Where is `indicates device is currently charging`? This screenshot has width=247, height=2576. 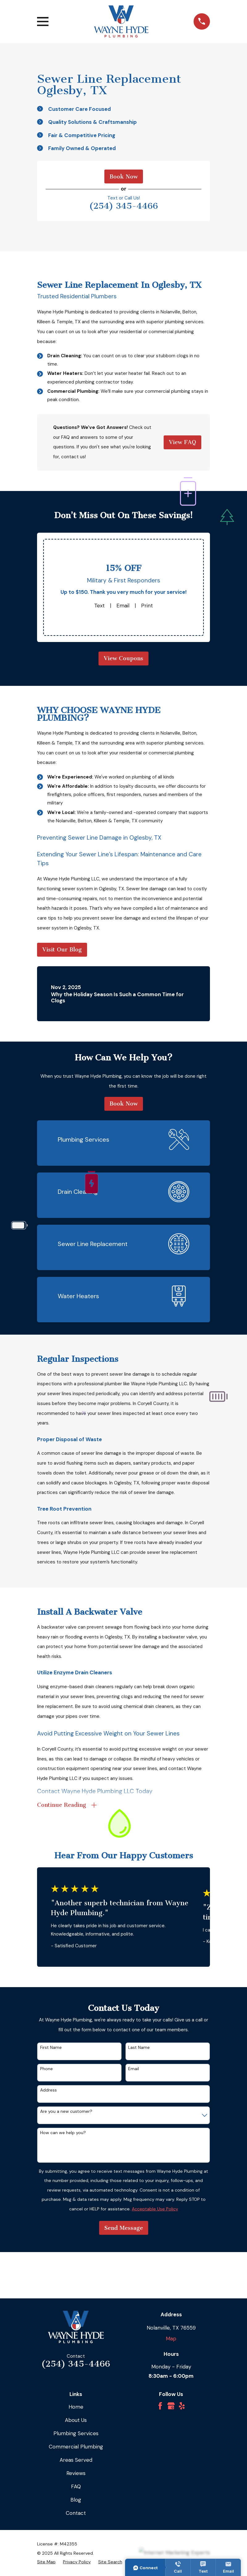
indicates device is currently charging is located at coordinates (91, 1182).